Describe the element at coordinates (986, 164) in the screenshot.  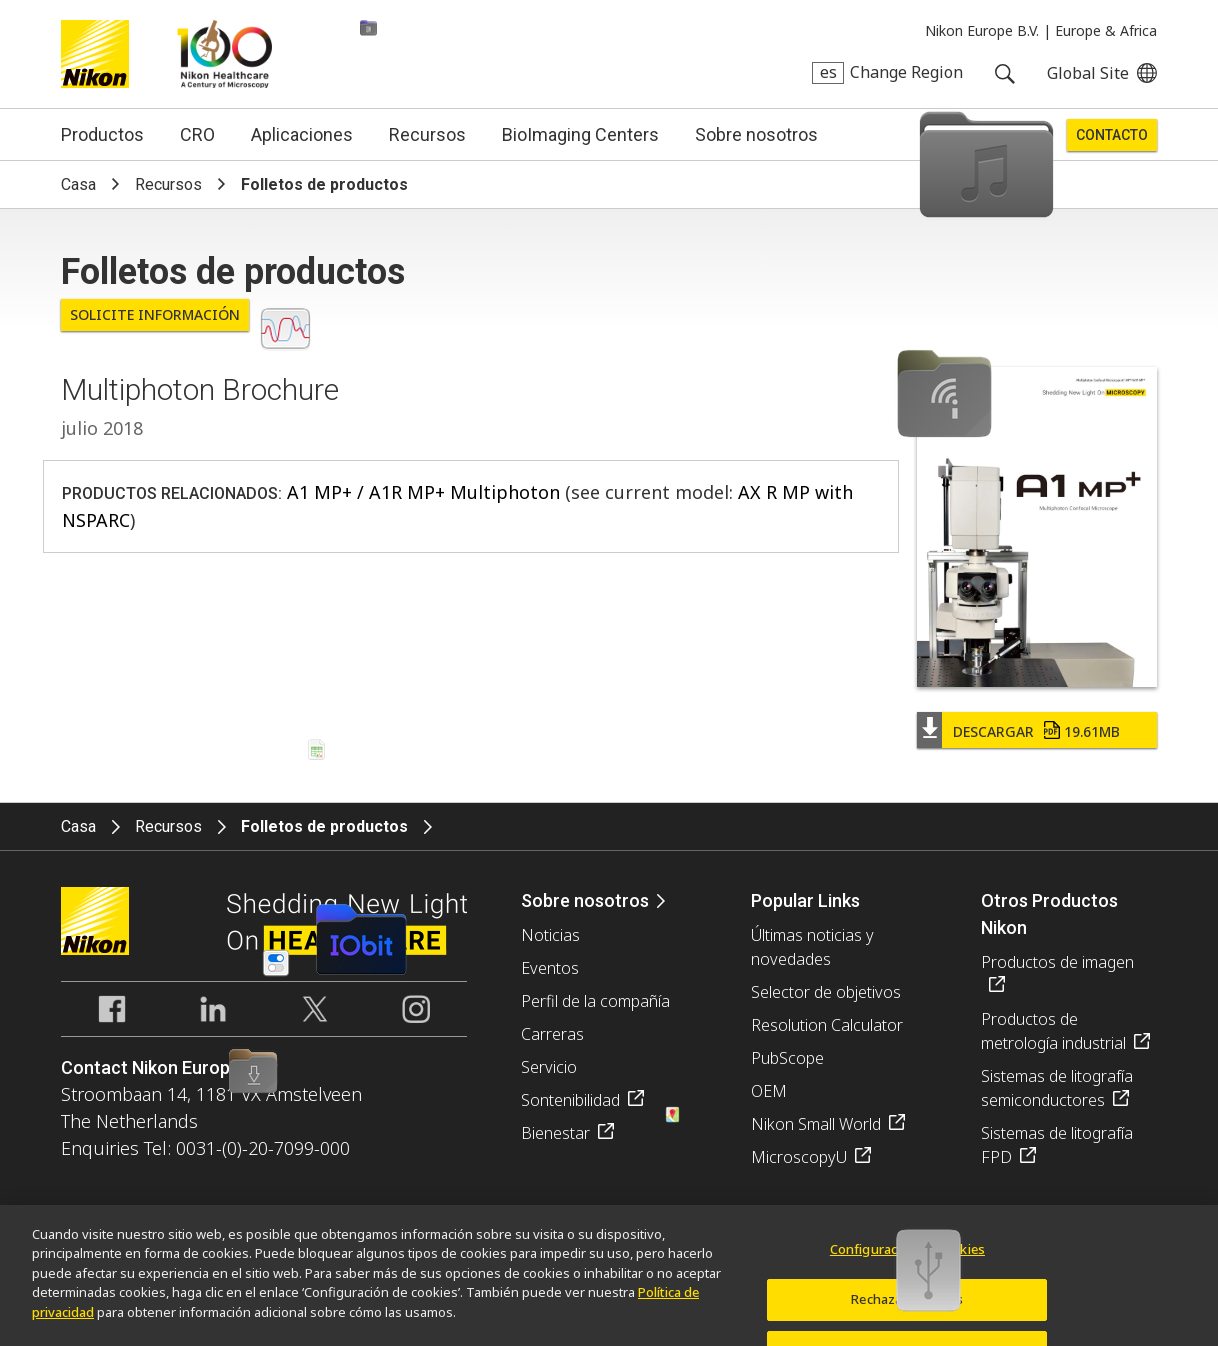
I see `open your music files folder` at that location.